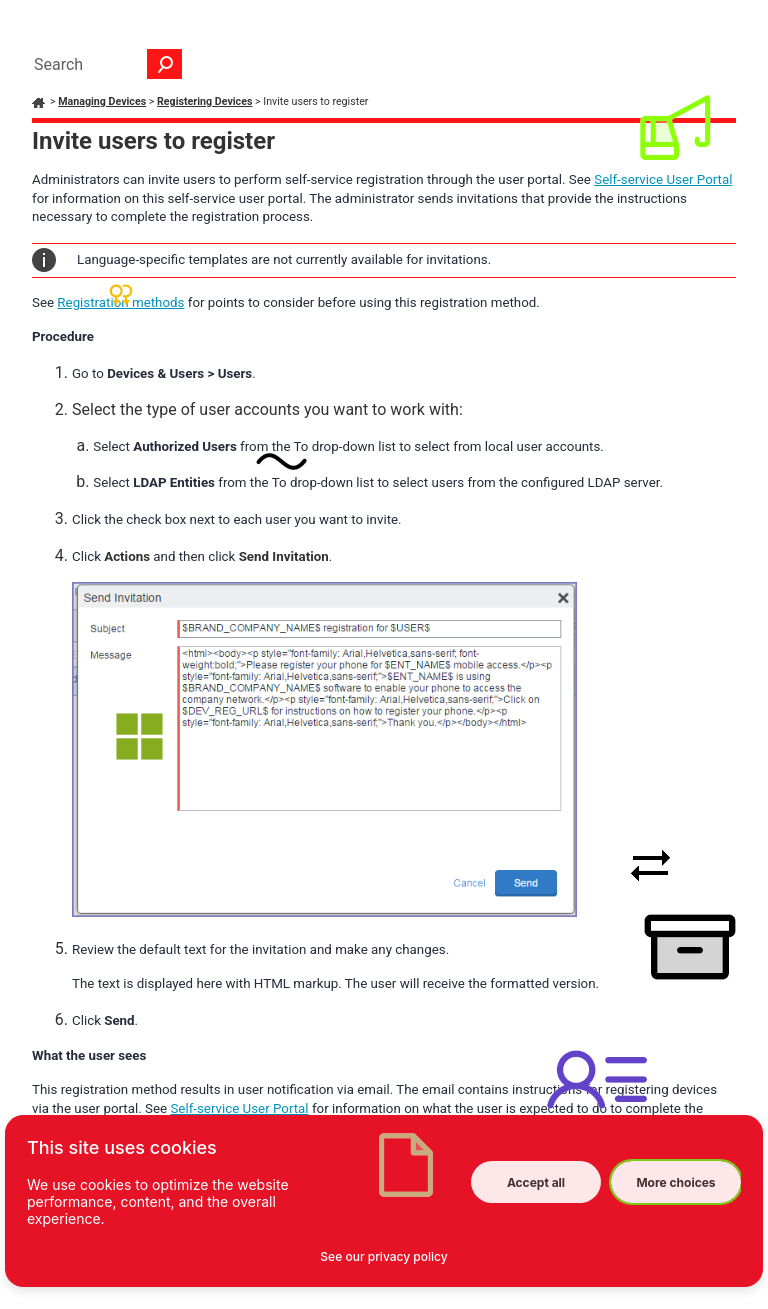 The width and height of the screenshot is (768, 1309). I want to click on view user directory or contact list, so click(595, 1079).